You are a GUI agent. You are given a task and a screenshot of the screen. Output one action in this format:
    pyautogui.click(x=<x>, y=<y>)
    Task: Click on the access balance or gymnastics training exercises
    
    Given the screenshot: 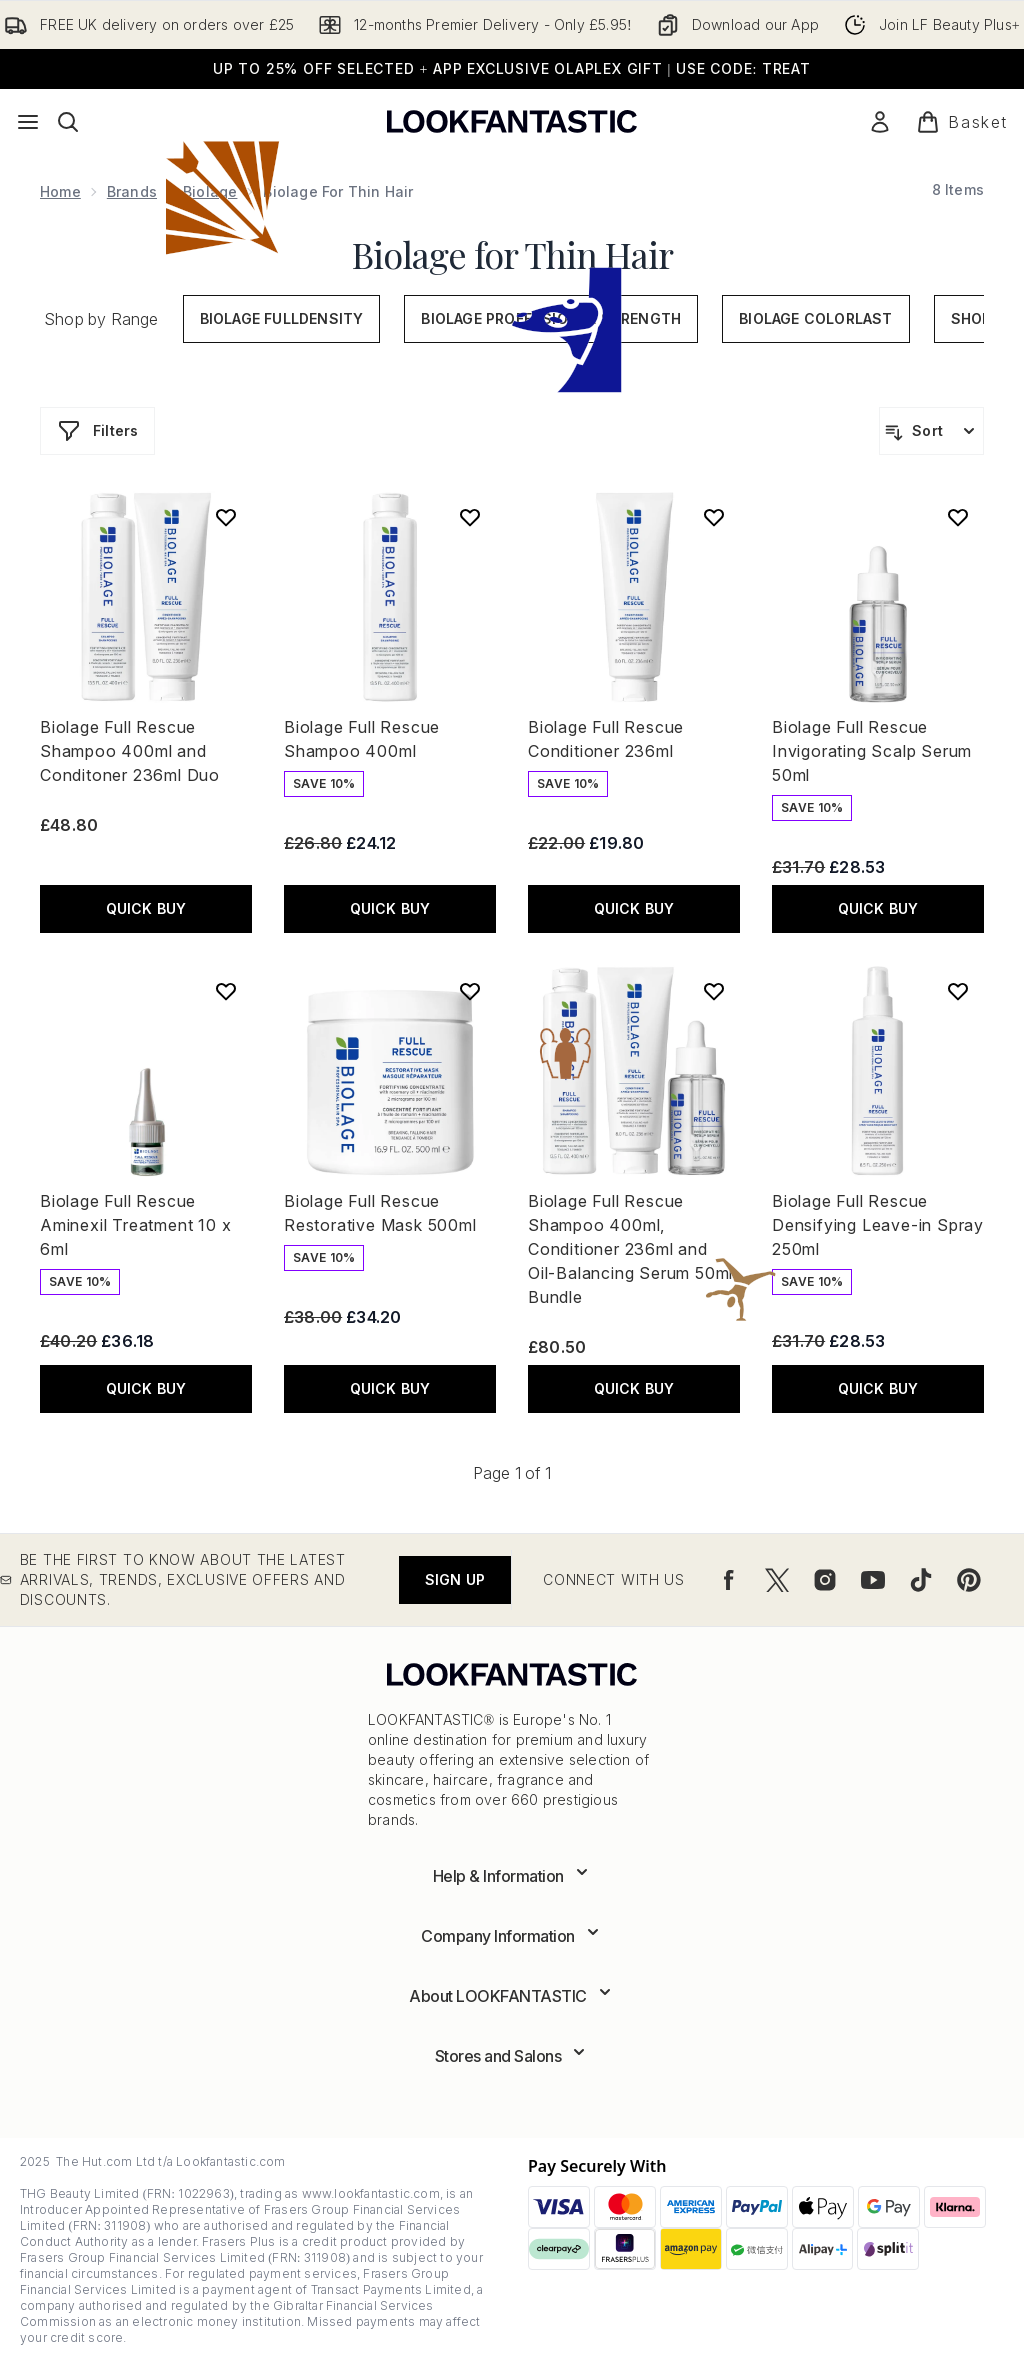 What is the action you would take?
    pyautogui.click(x=740, y=1289)
    